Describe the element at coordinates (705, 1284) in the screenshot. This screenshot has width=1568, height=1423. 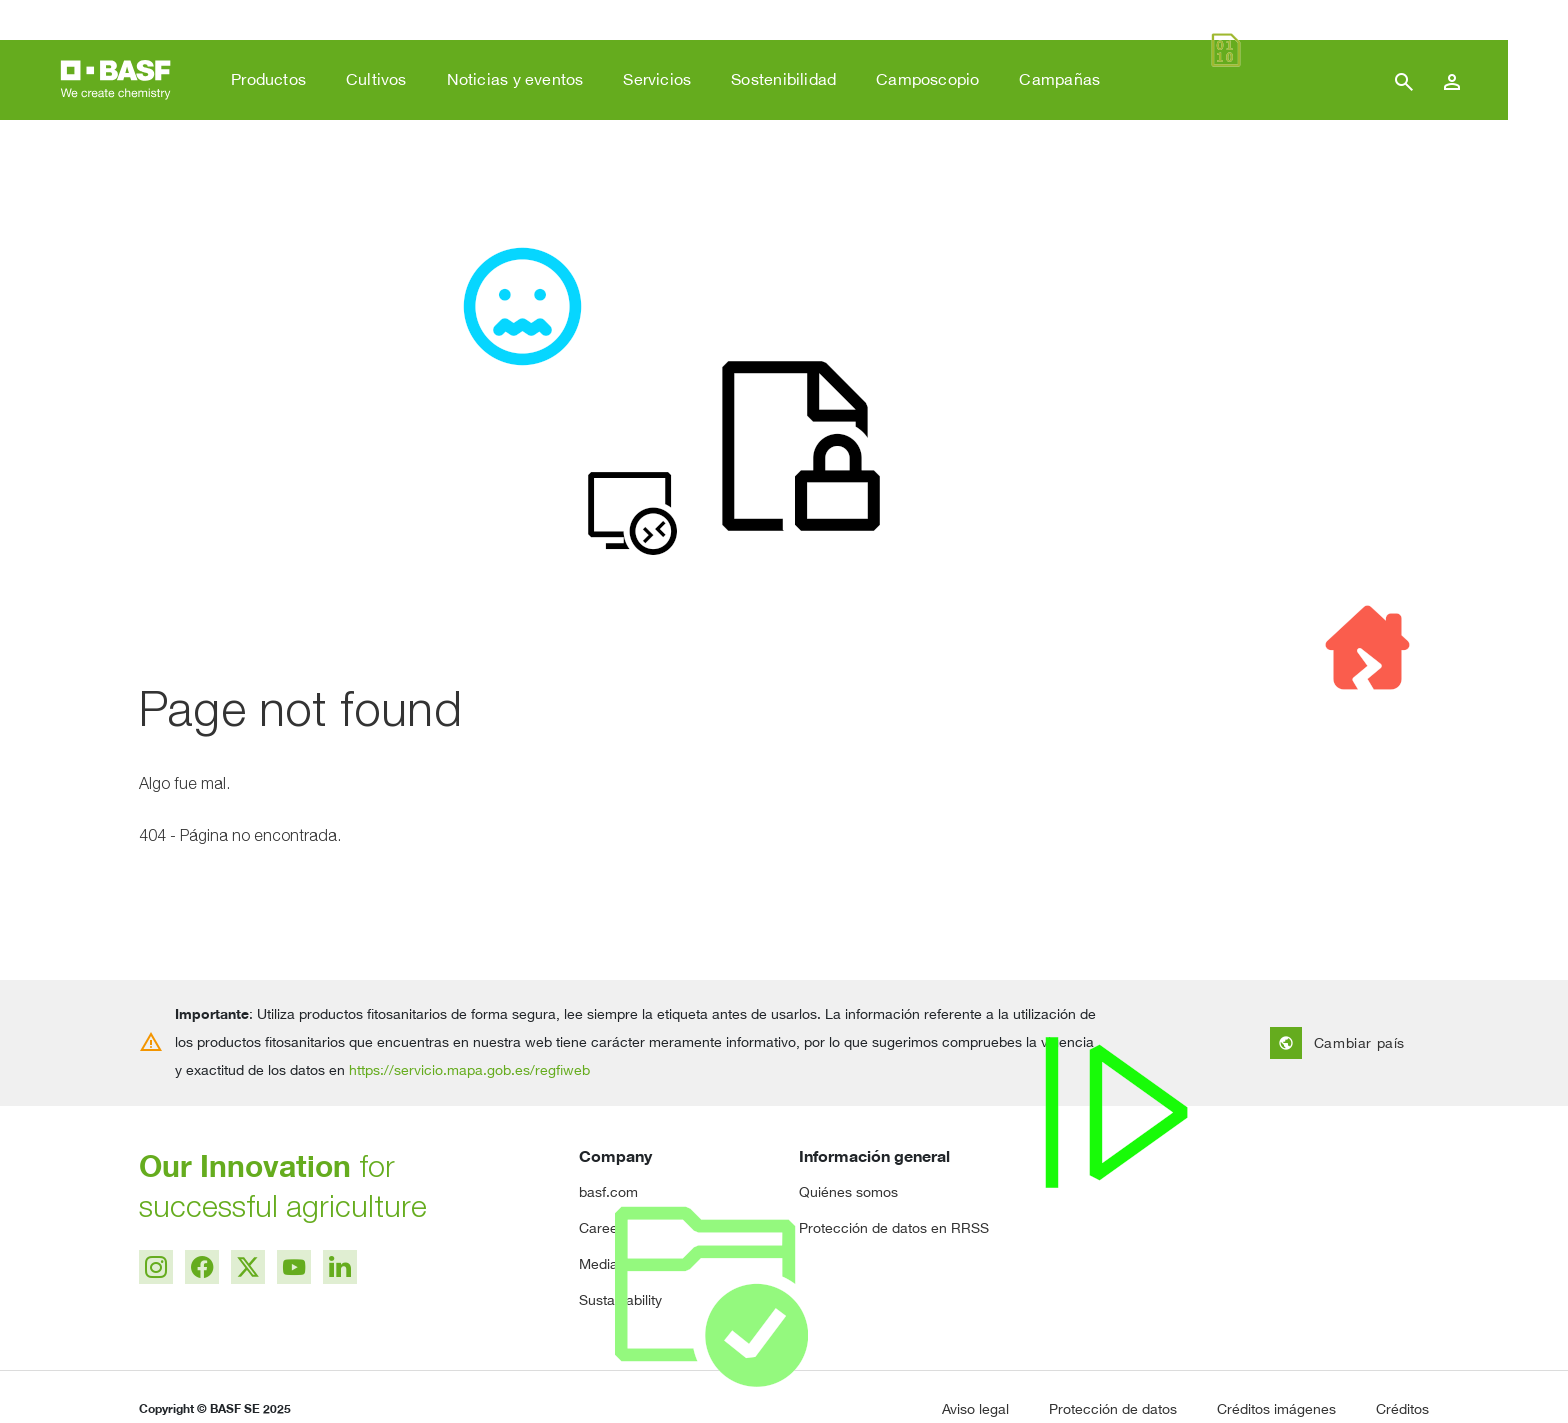
I see `indicates the currently active or selected folder` at that location.